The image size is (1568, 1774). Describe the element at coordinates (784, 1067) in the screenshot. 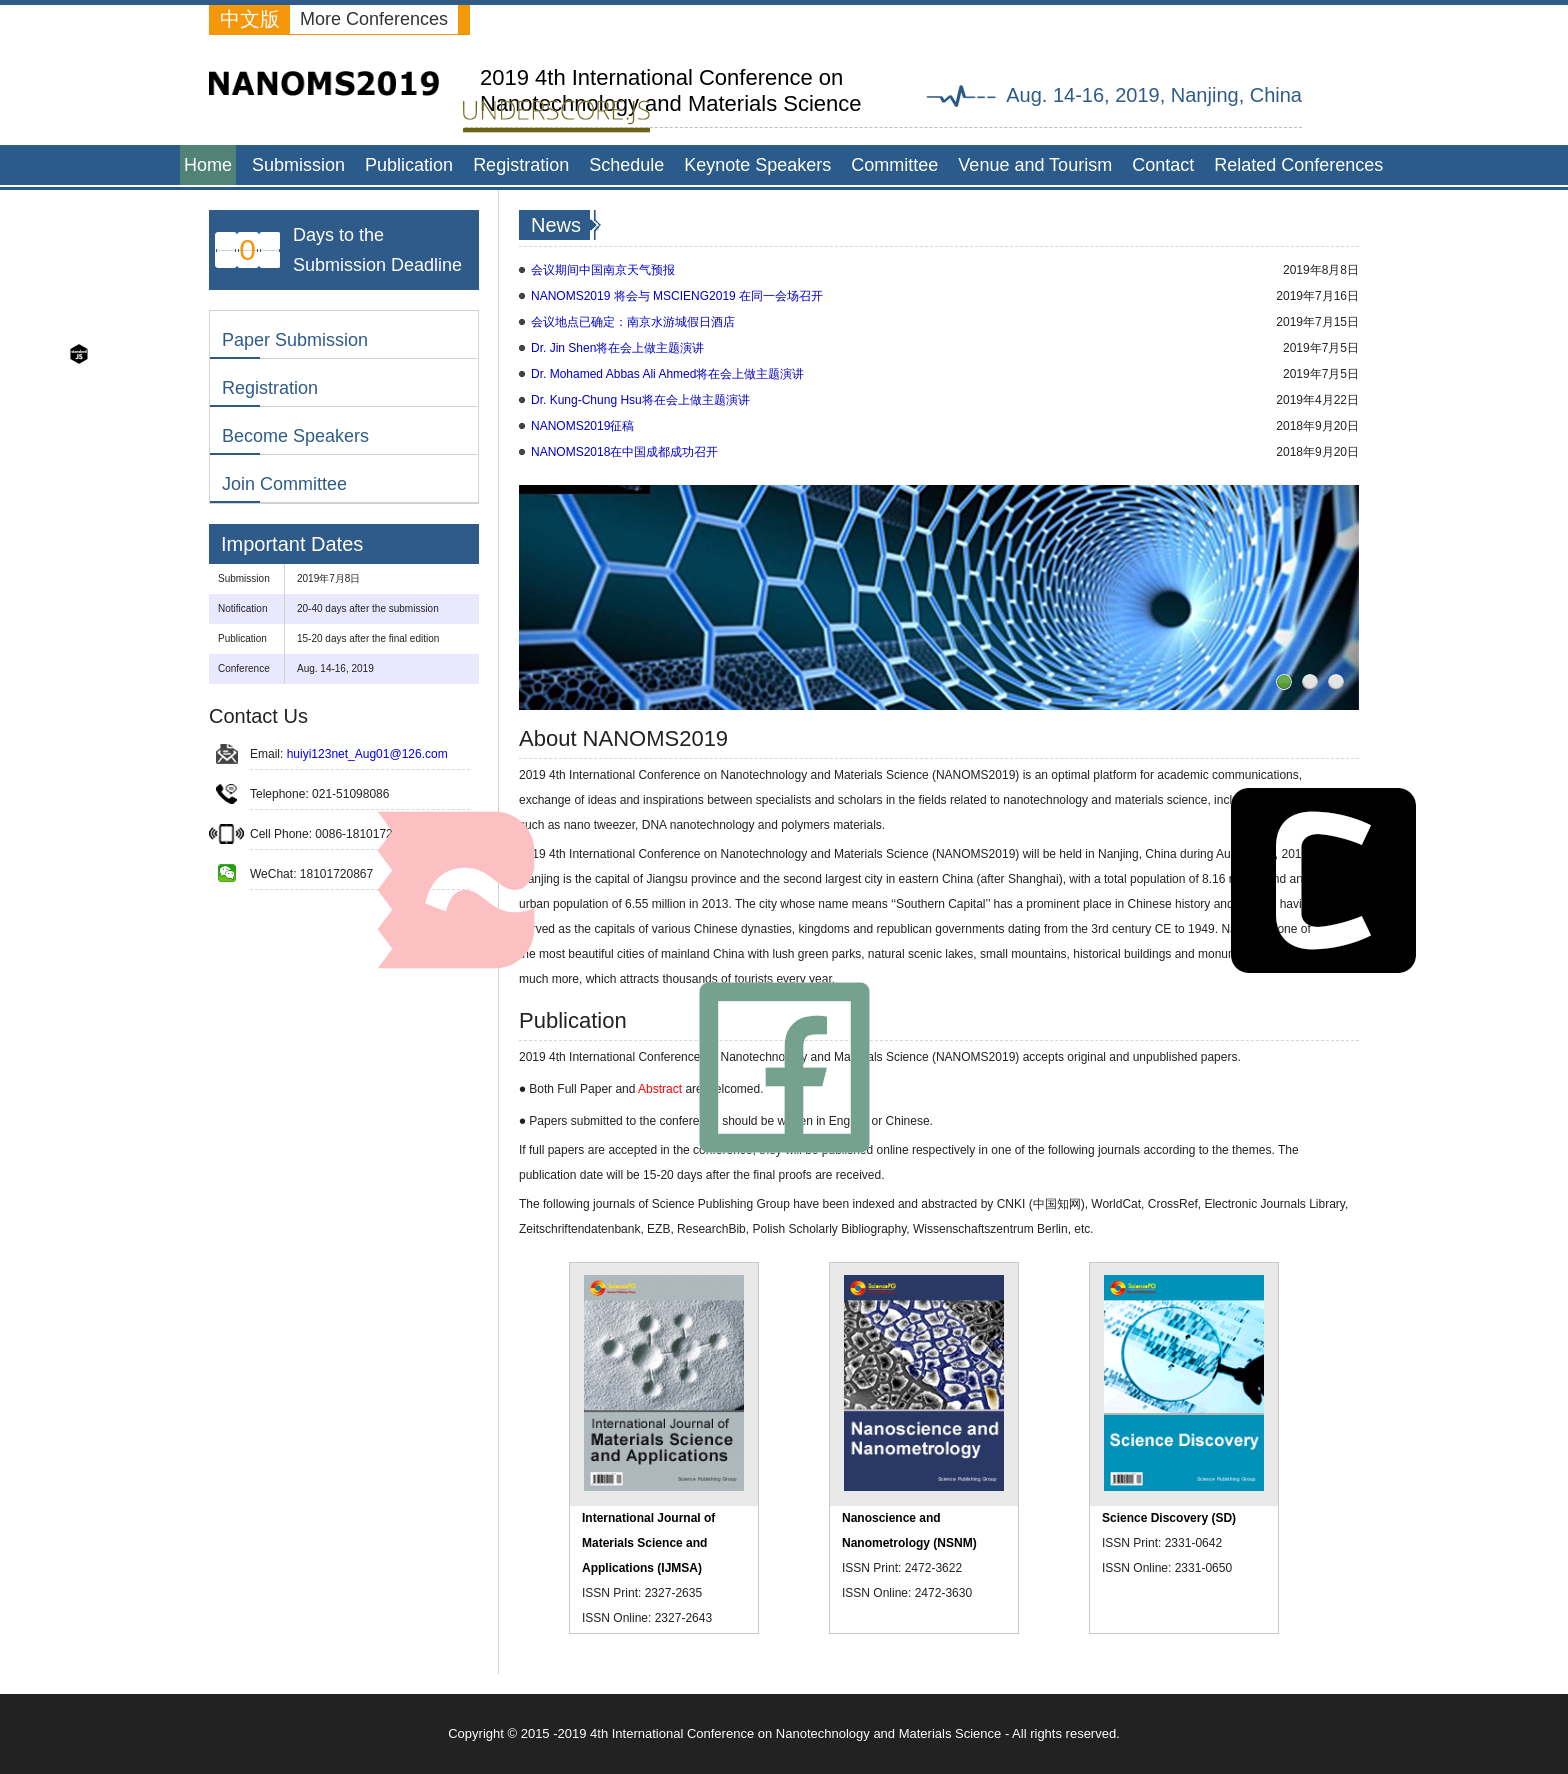

I see `connect with Facebook` at that location.